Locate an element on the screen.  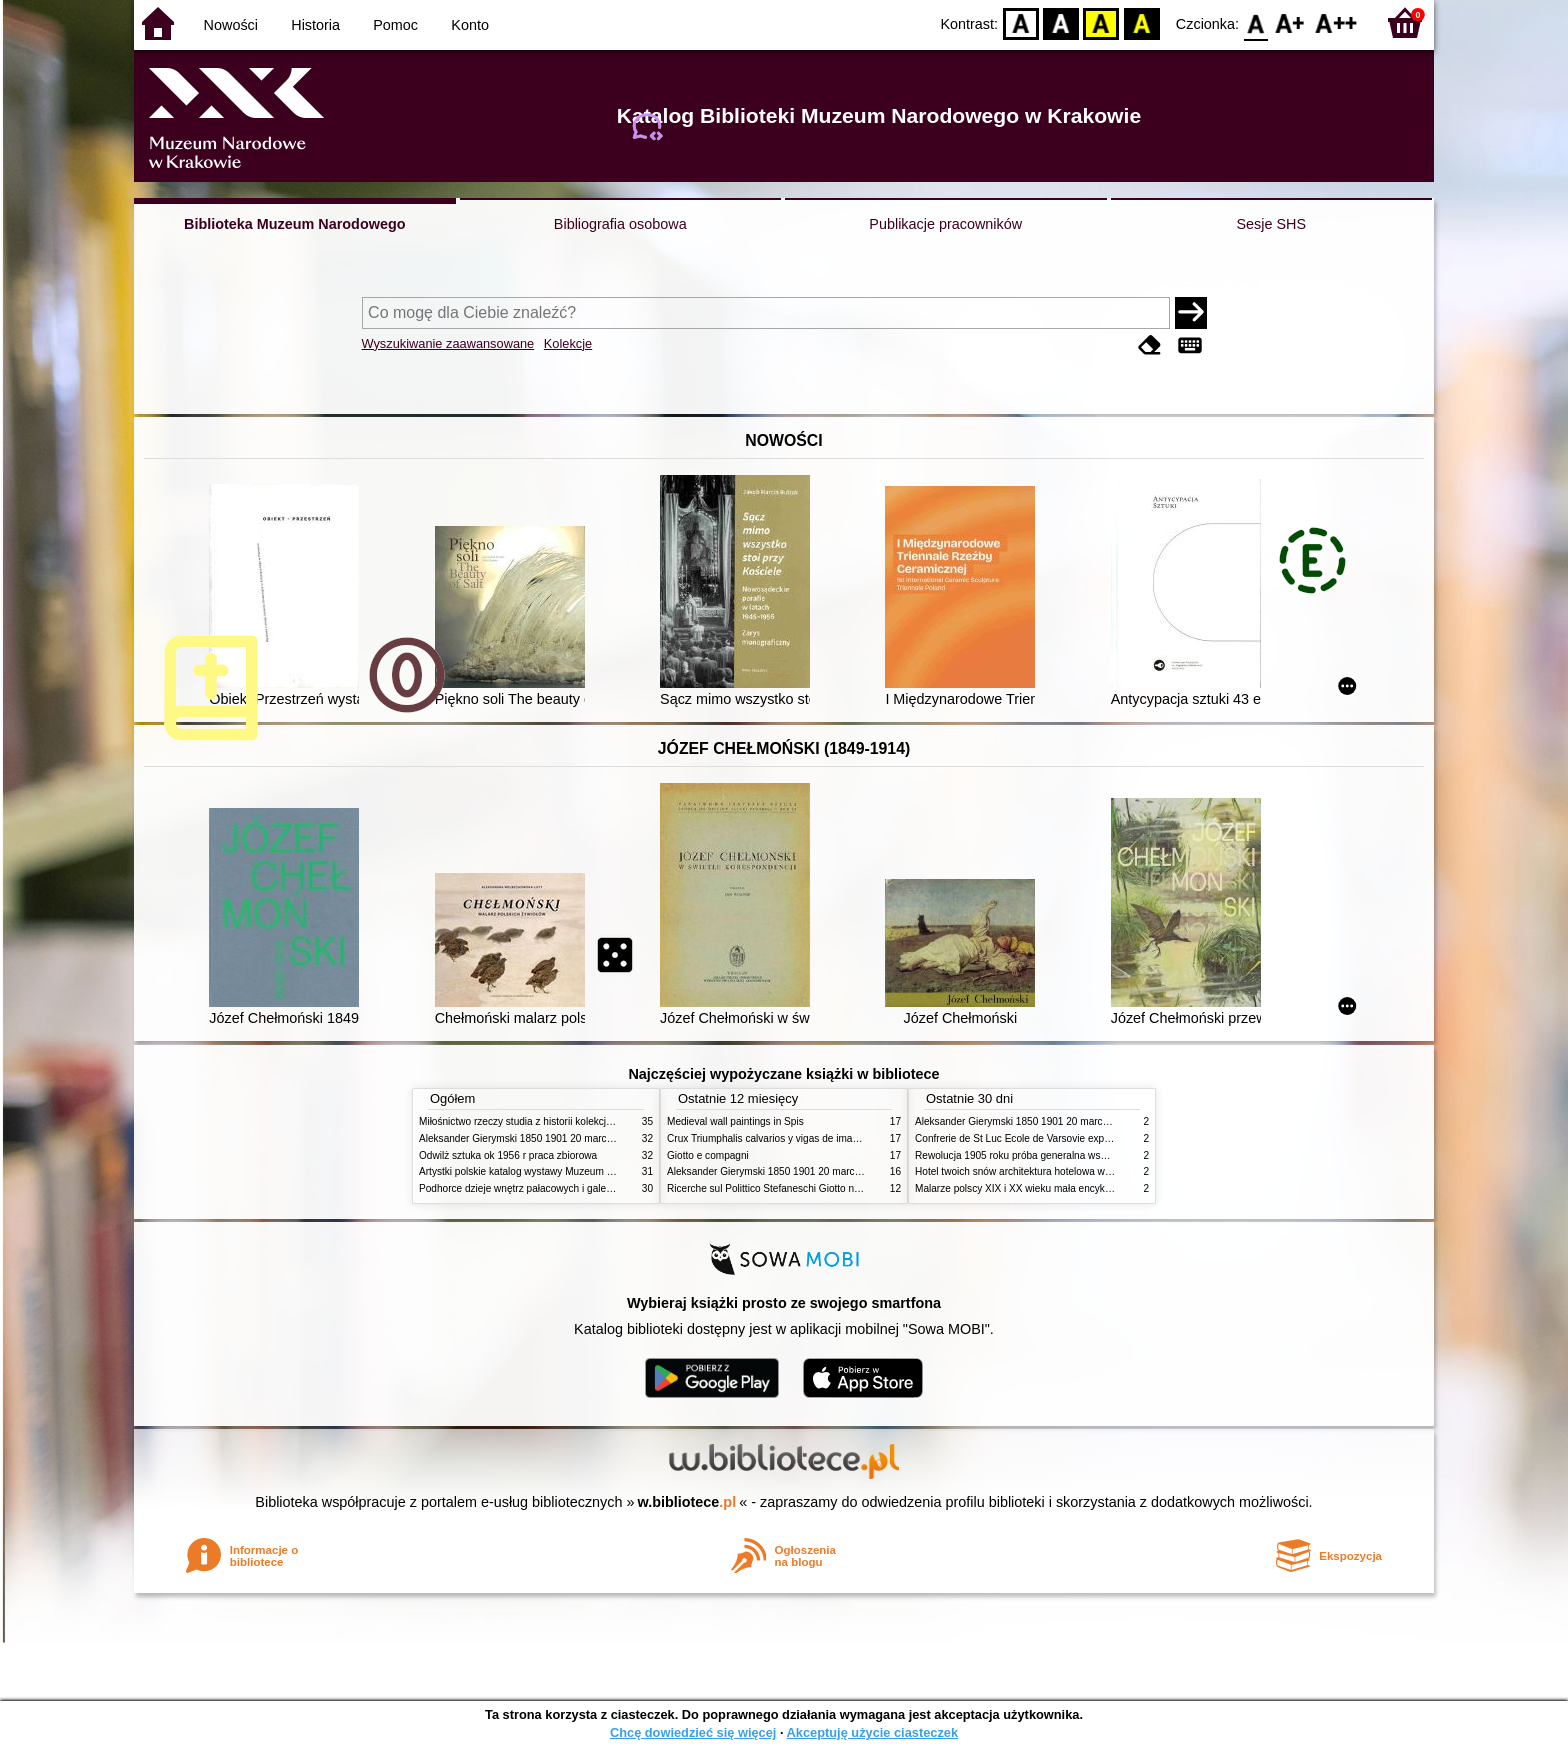
access casino or gambling games is located at coordinates (615, 955).